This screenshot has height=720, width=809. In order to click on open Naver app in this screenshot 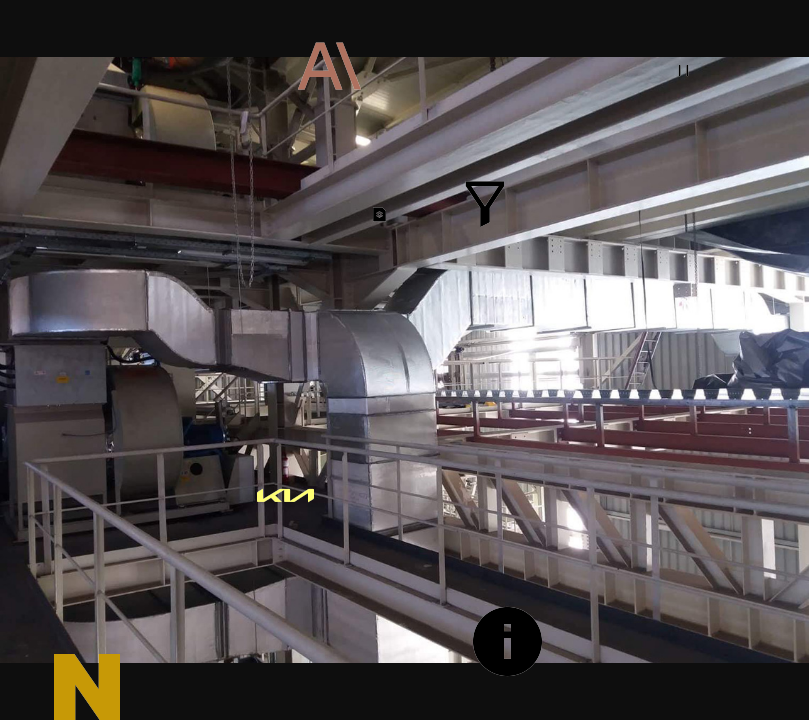, I will do `click(87, 687)`.